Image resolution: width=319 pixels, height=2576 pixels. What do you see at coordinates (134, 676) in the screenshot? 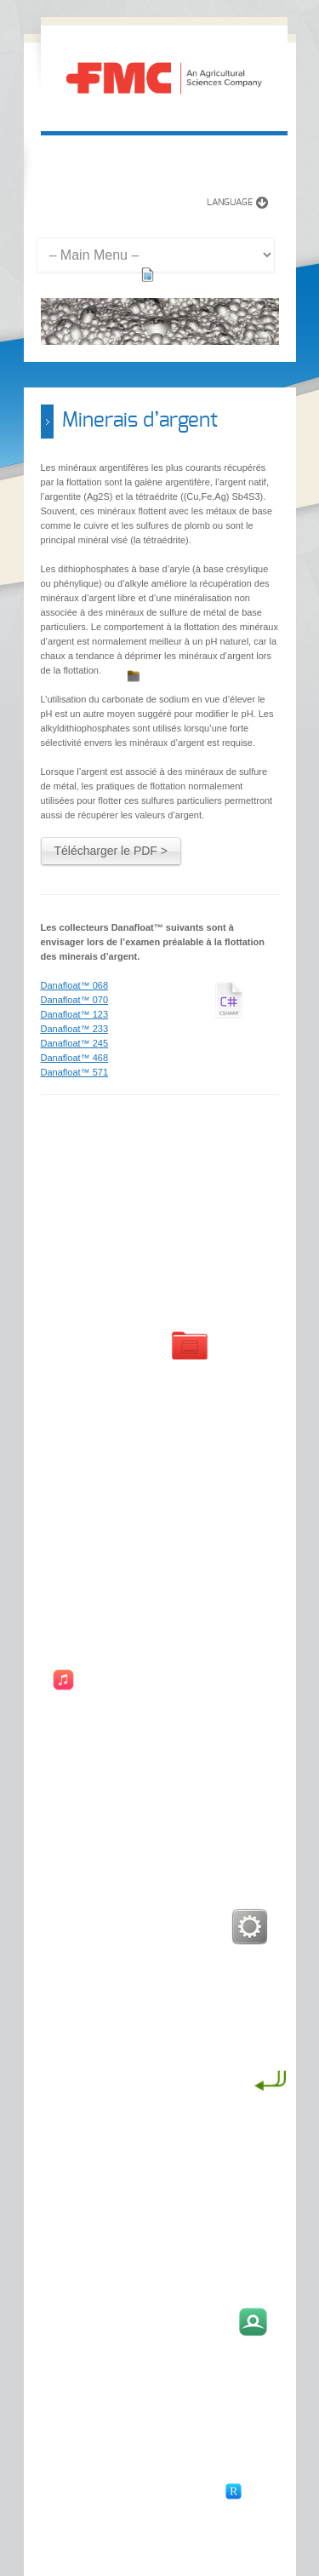
I see `an open folder containing files` at bounding box center [134, 676].